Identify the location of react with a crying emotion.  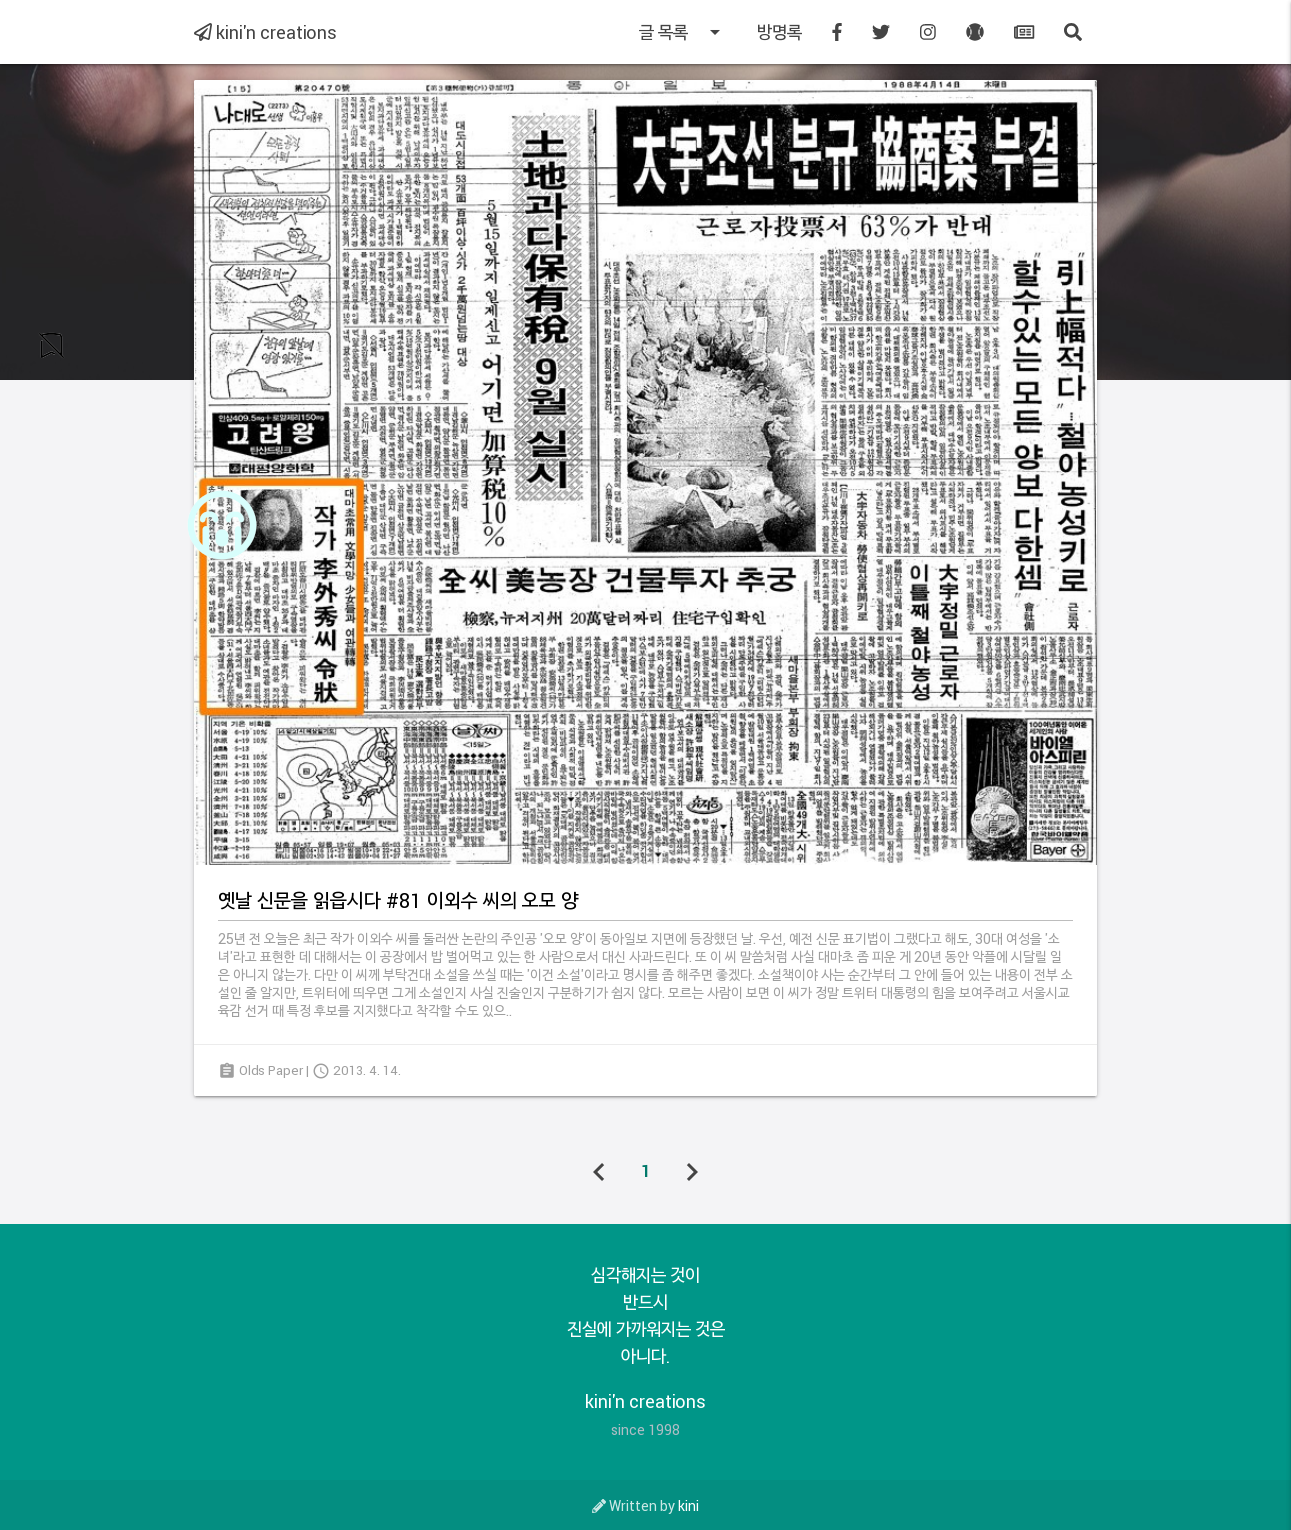
(222, 525).